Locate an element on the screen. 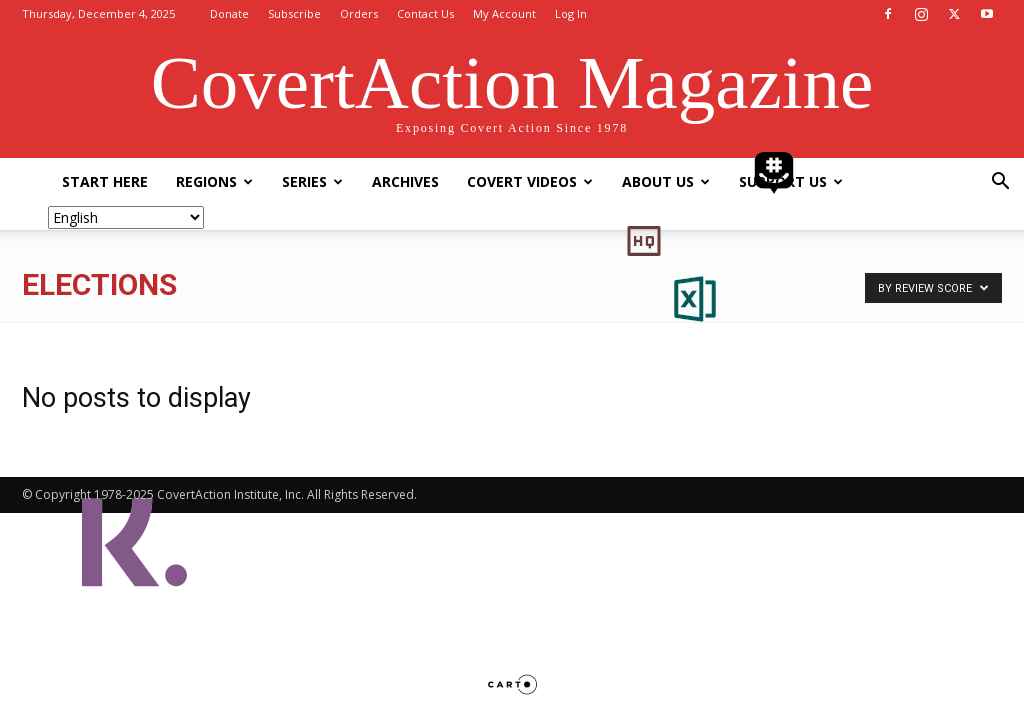 This screenshot has width=1024, height=720. pay with Klarna at checkout is located at coordinates (134, 542).